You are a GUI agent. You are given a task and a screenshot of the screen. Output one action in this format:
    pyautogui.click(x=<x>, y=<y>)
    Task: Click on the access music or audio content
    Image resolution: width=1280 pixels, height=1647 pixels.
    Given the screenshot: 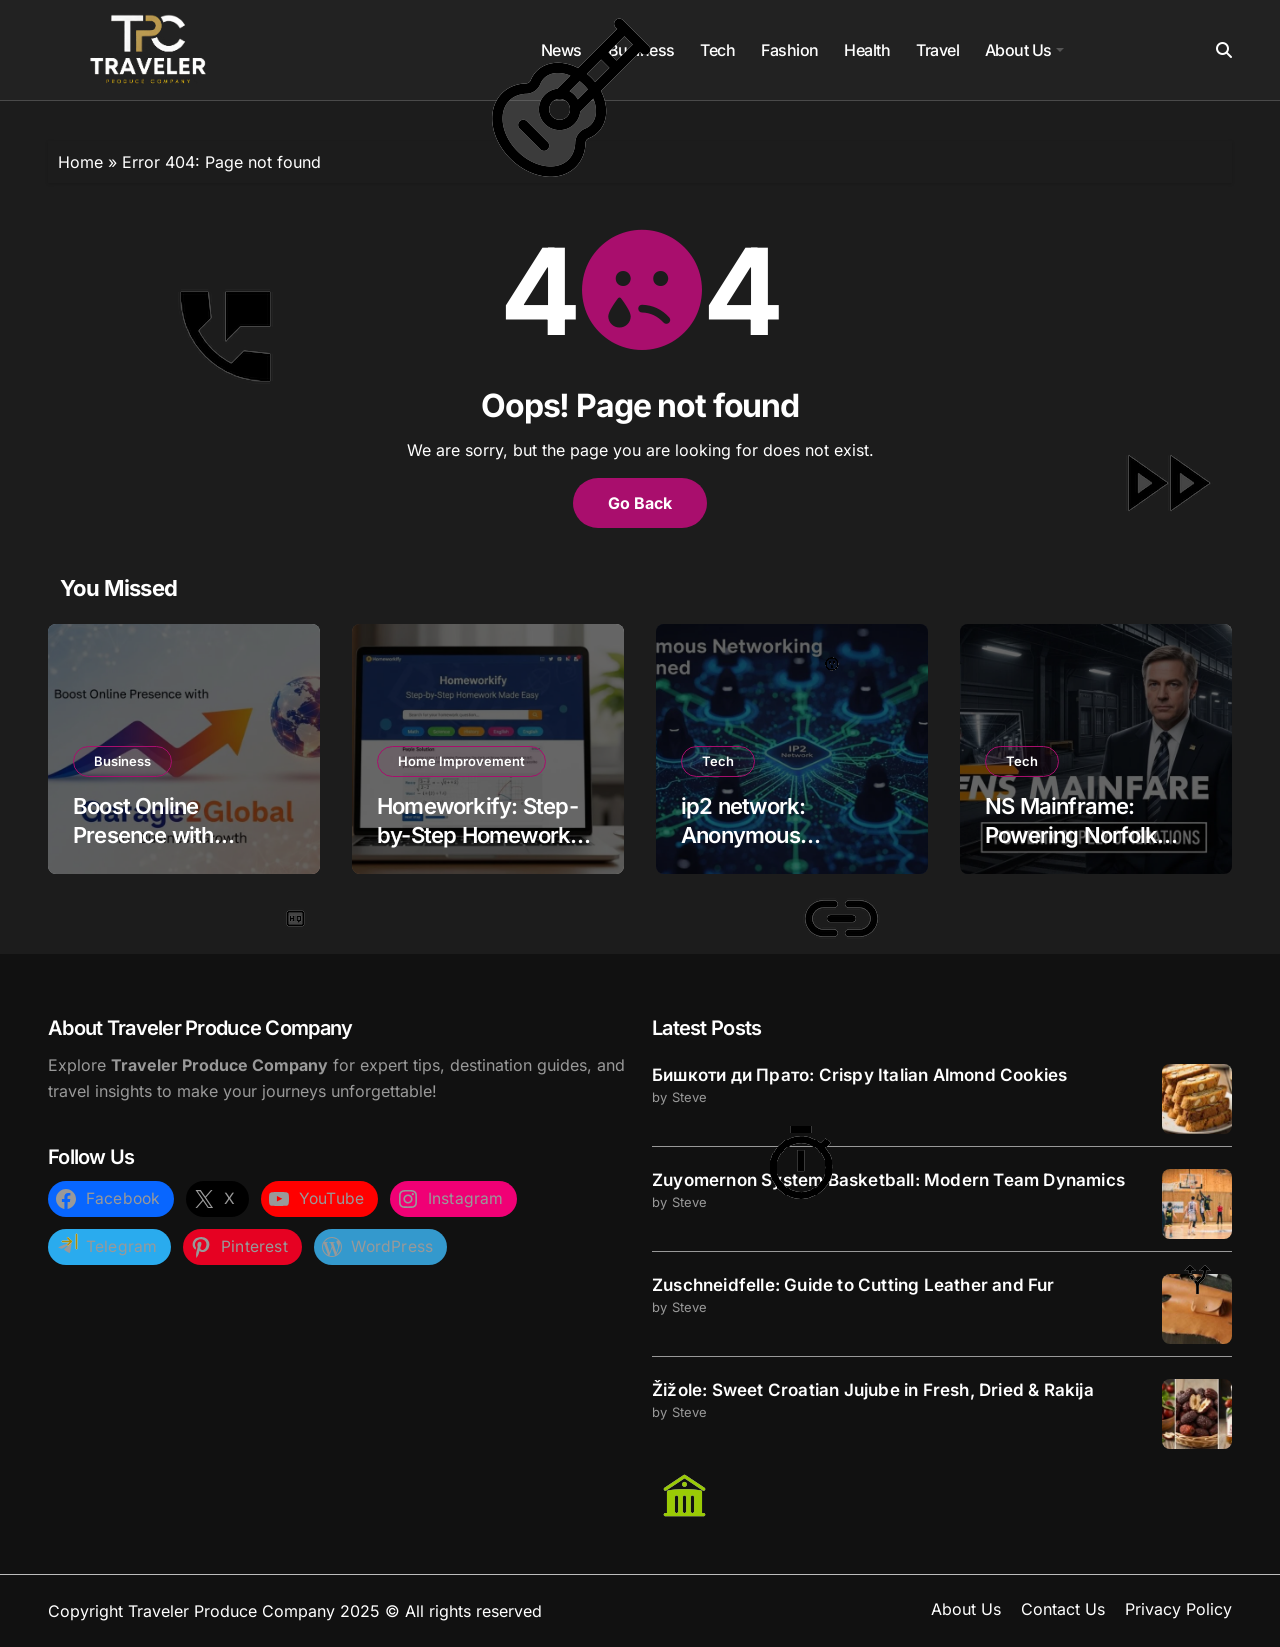 What is the action you would take?
    pyautogui.click(x=570, y=99)
    